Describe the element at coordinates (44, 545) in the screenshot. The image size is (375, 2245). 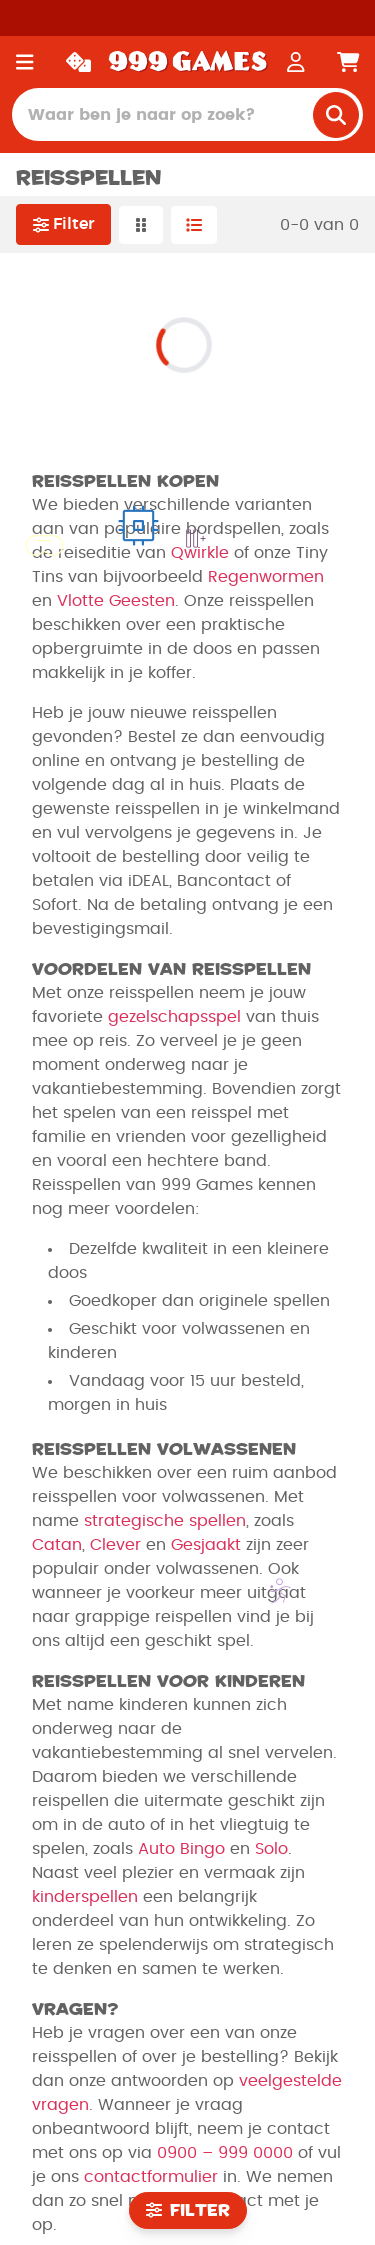
I see `access virtual reality or AR settings` at that location.